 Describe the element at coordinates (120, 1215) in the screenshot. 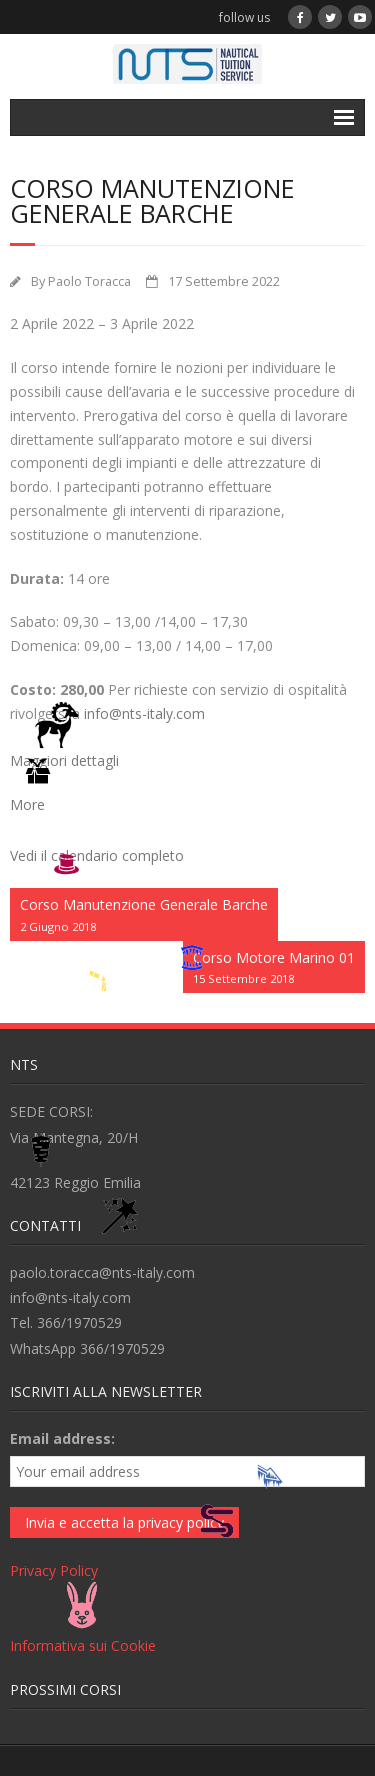

I see `apply magic effects or filters` at that location.